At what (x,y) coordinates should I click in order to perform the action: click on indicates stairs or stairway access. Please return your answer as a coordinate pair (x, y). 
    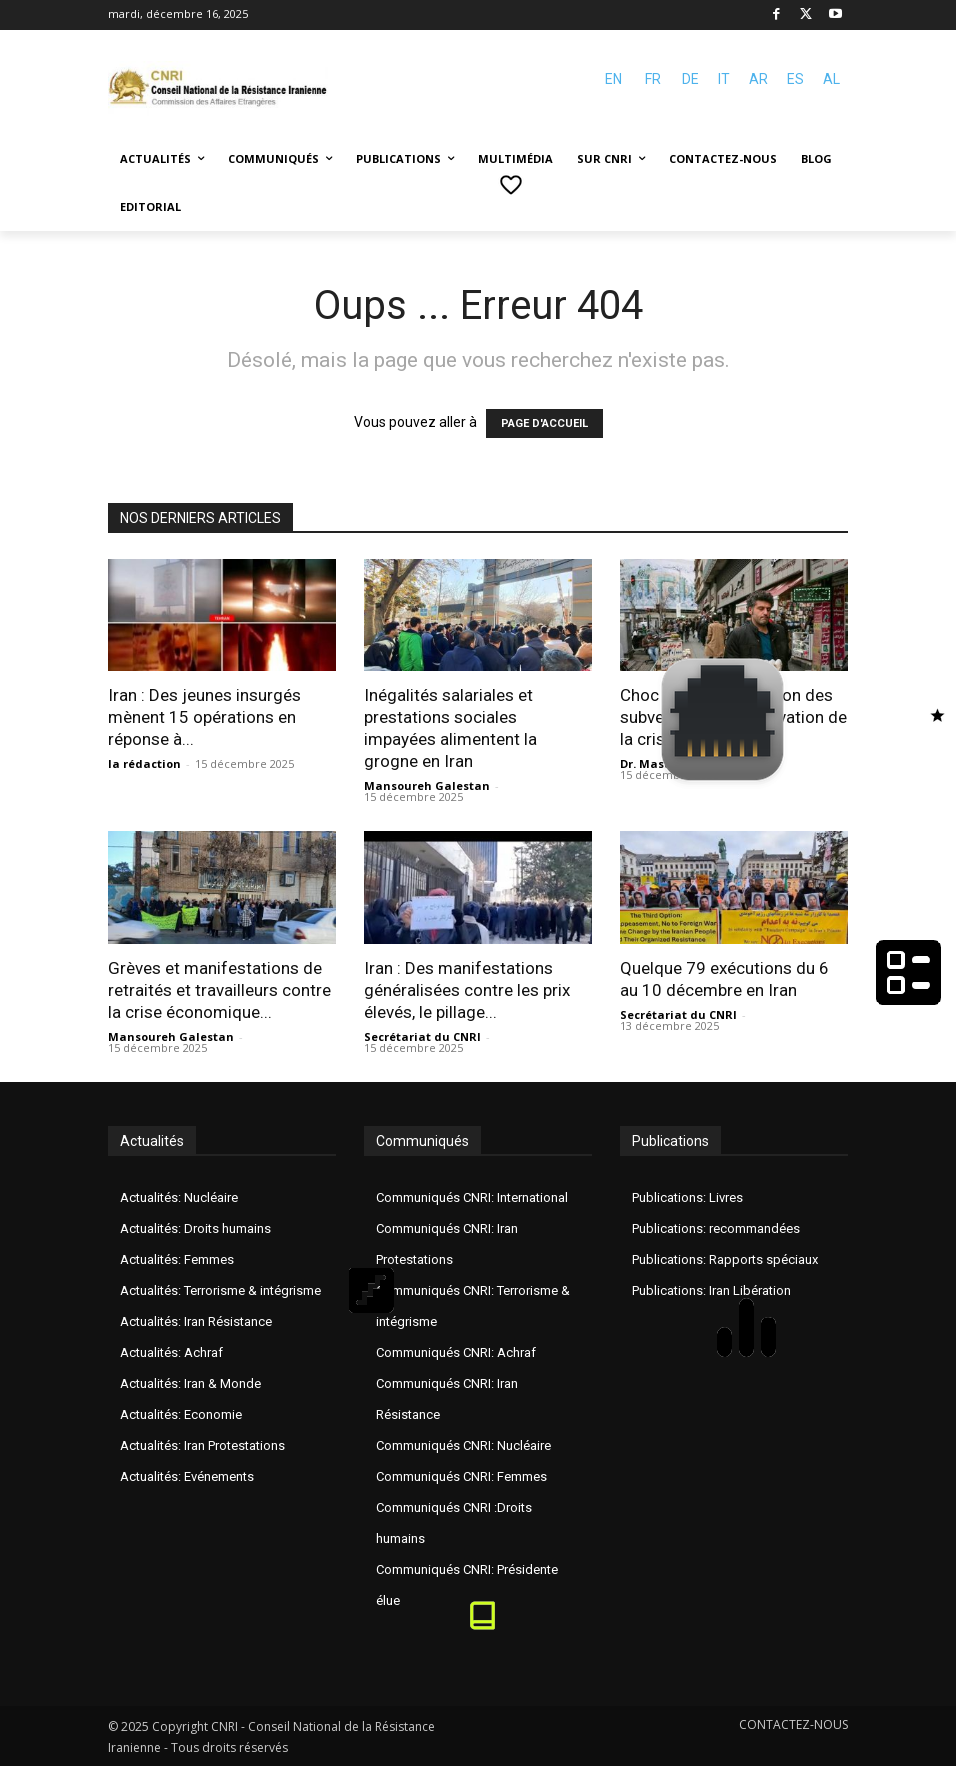
    Looking at the image, I should click on (371, 1290).